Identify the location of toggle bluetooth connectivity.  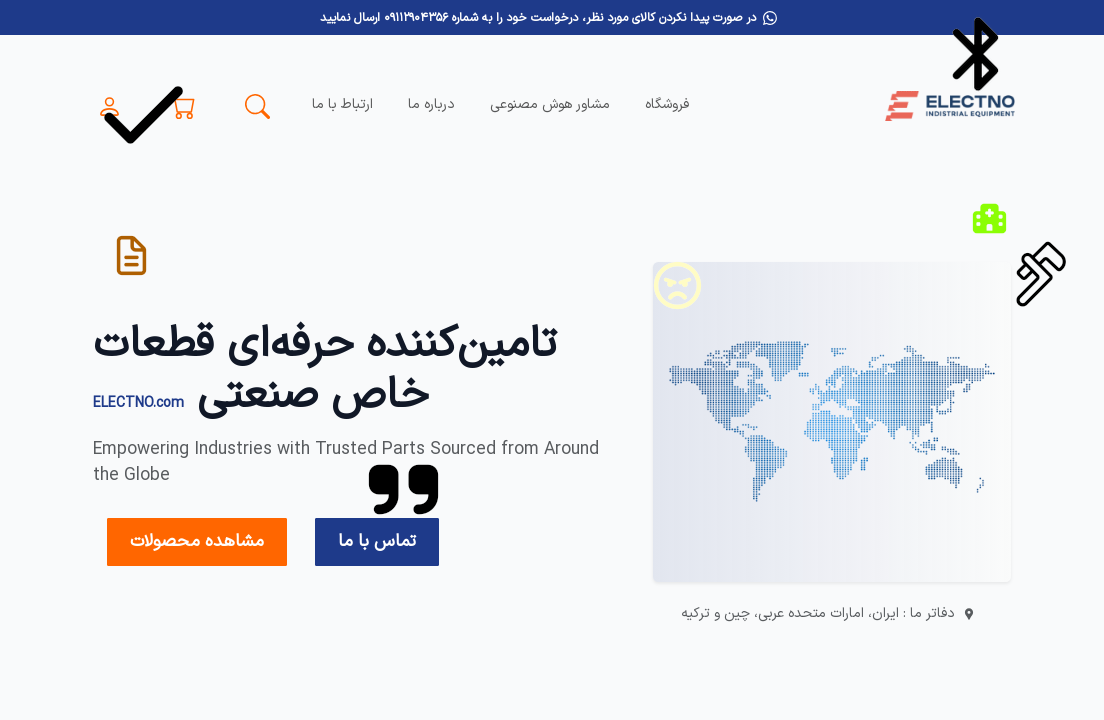
(978, 54).